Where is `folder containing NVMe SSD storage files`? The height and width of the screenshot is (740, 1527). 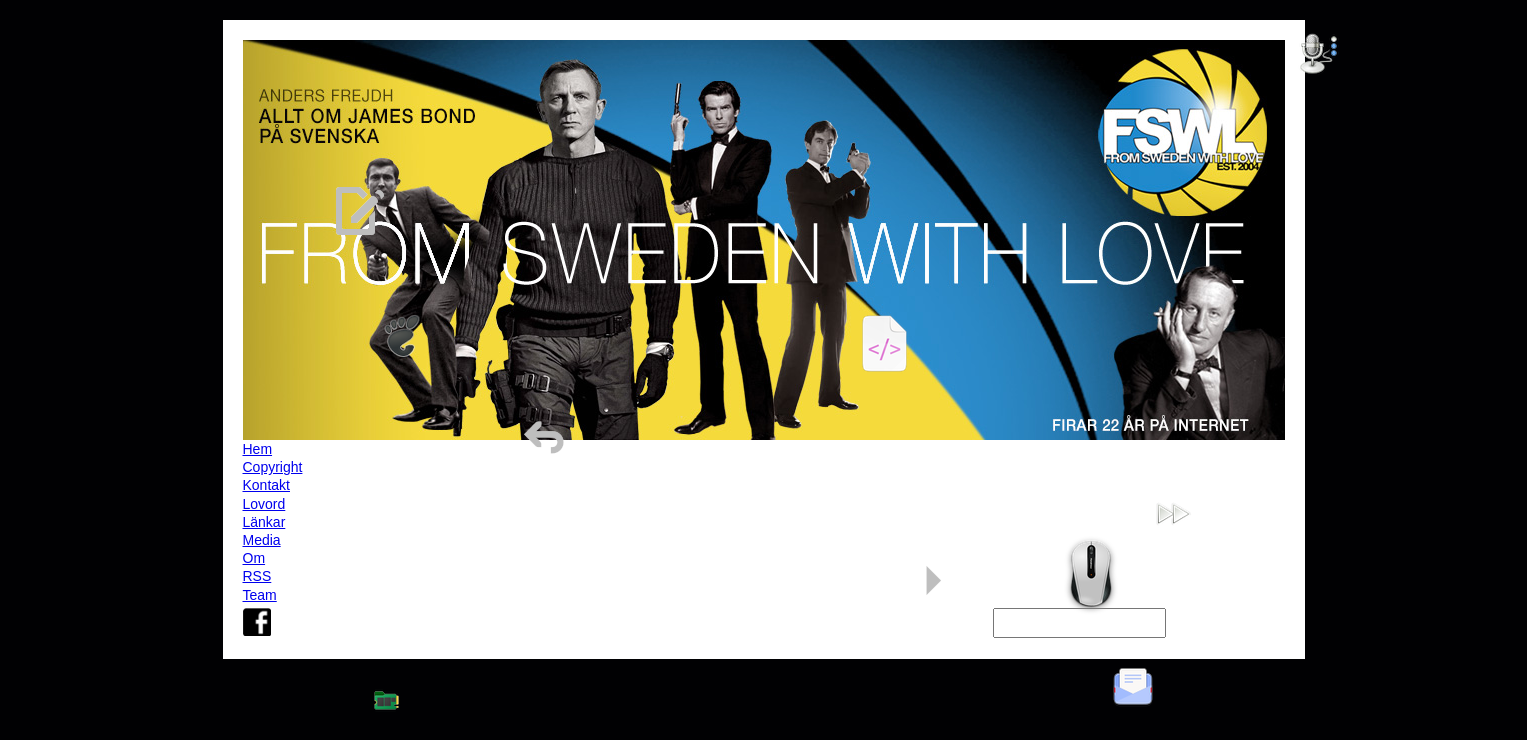 folder containing NVMe SSD storage files is located at coordinates (386, 701).